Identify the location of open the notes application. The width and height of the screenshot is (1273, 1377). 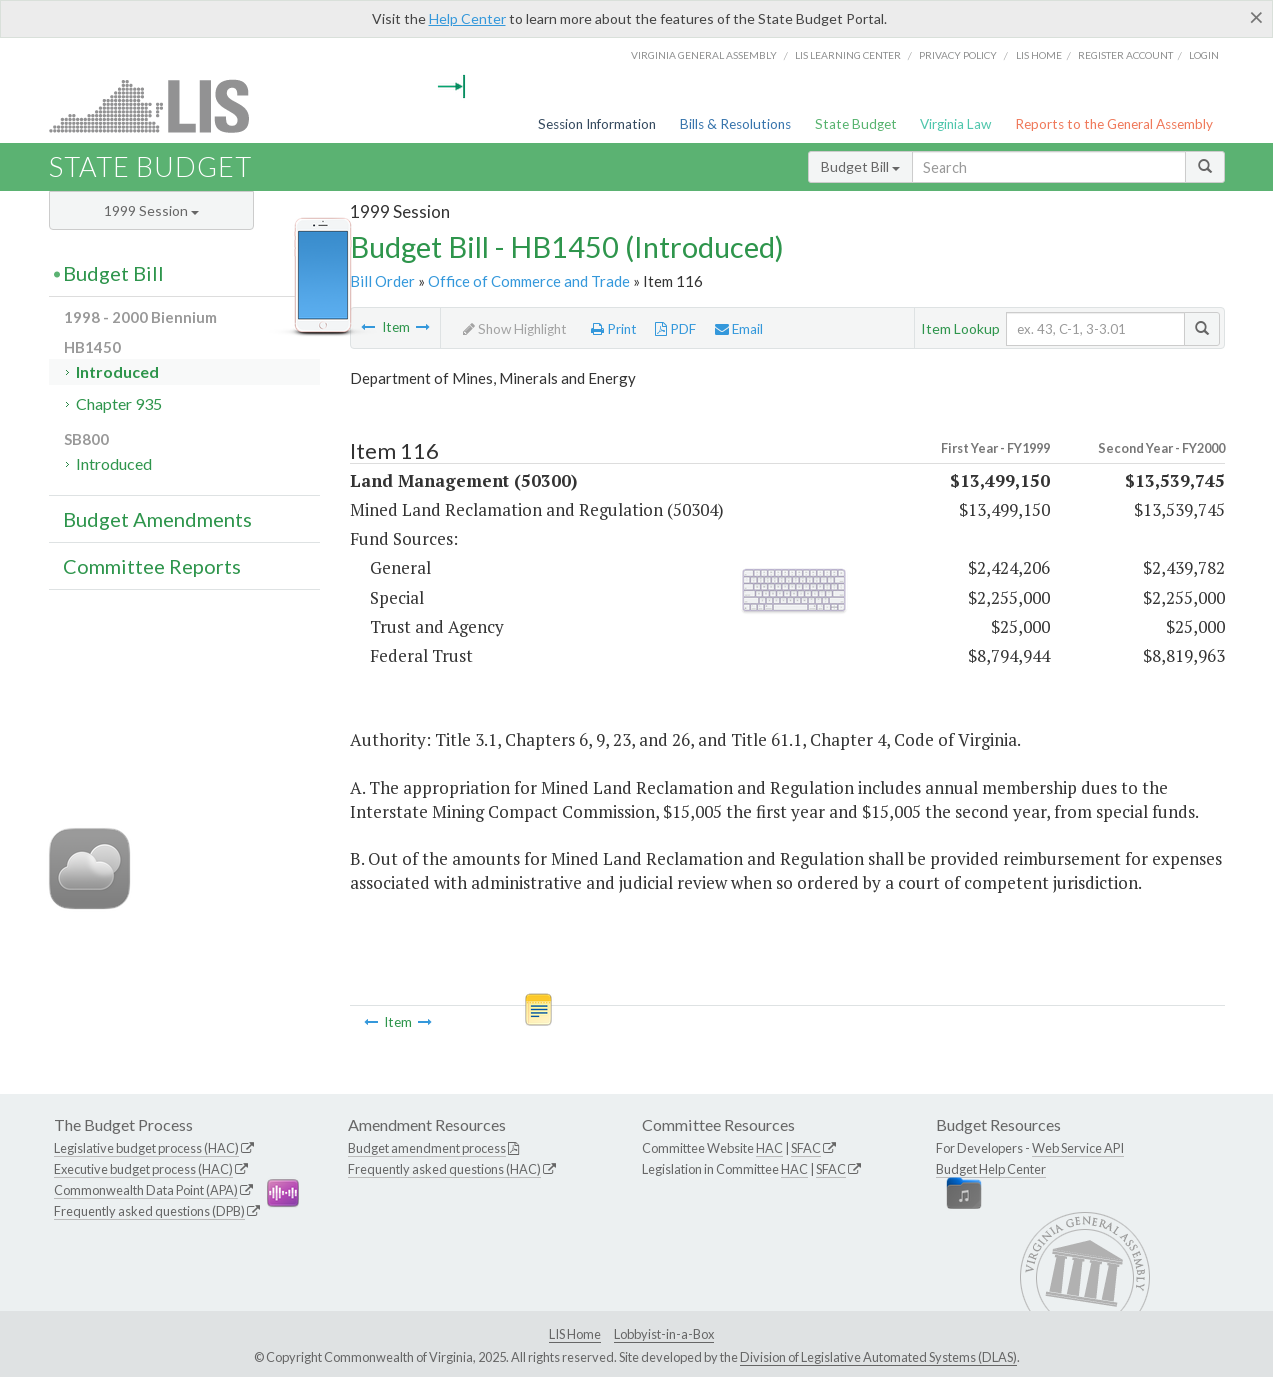
(538, 1009).